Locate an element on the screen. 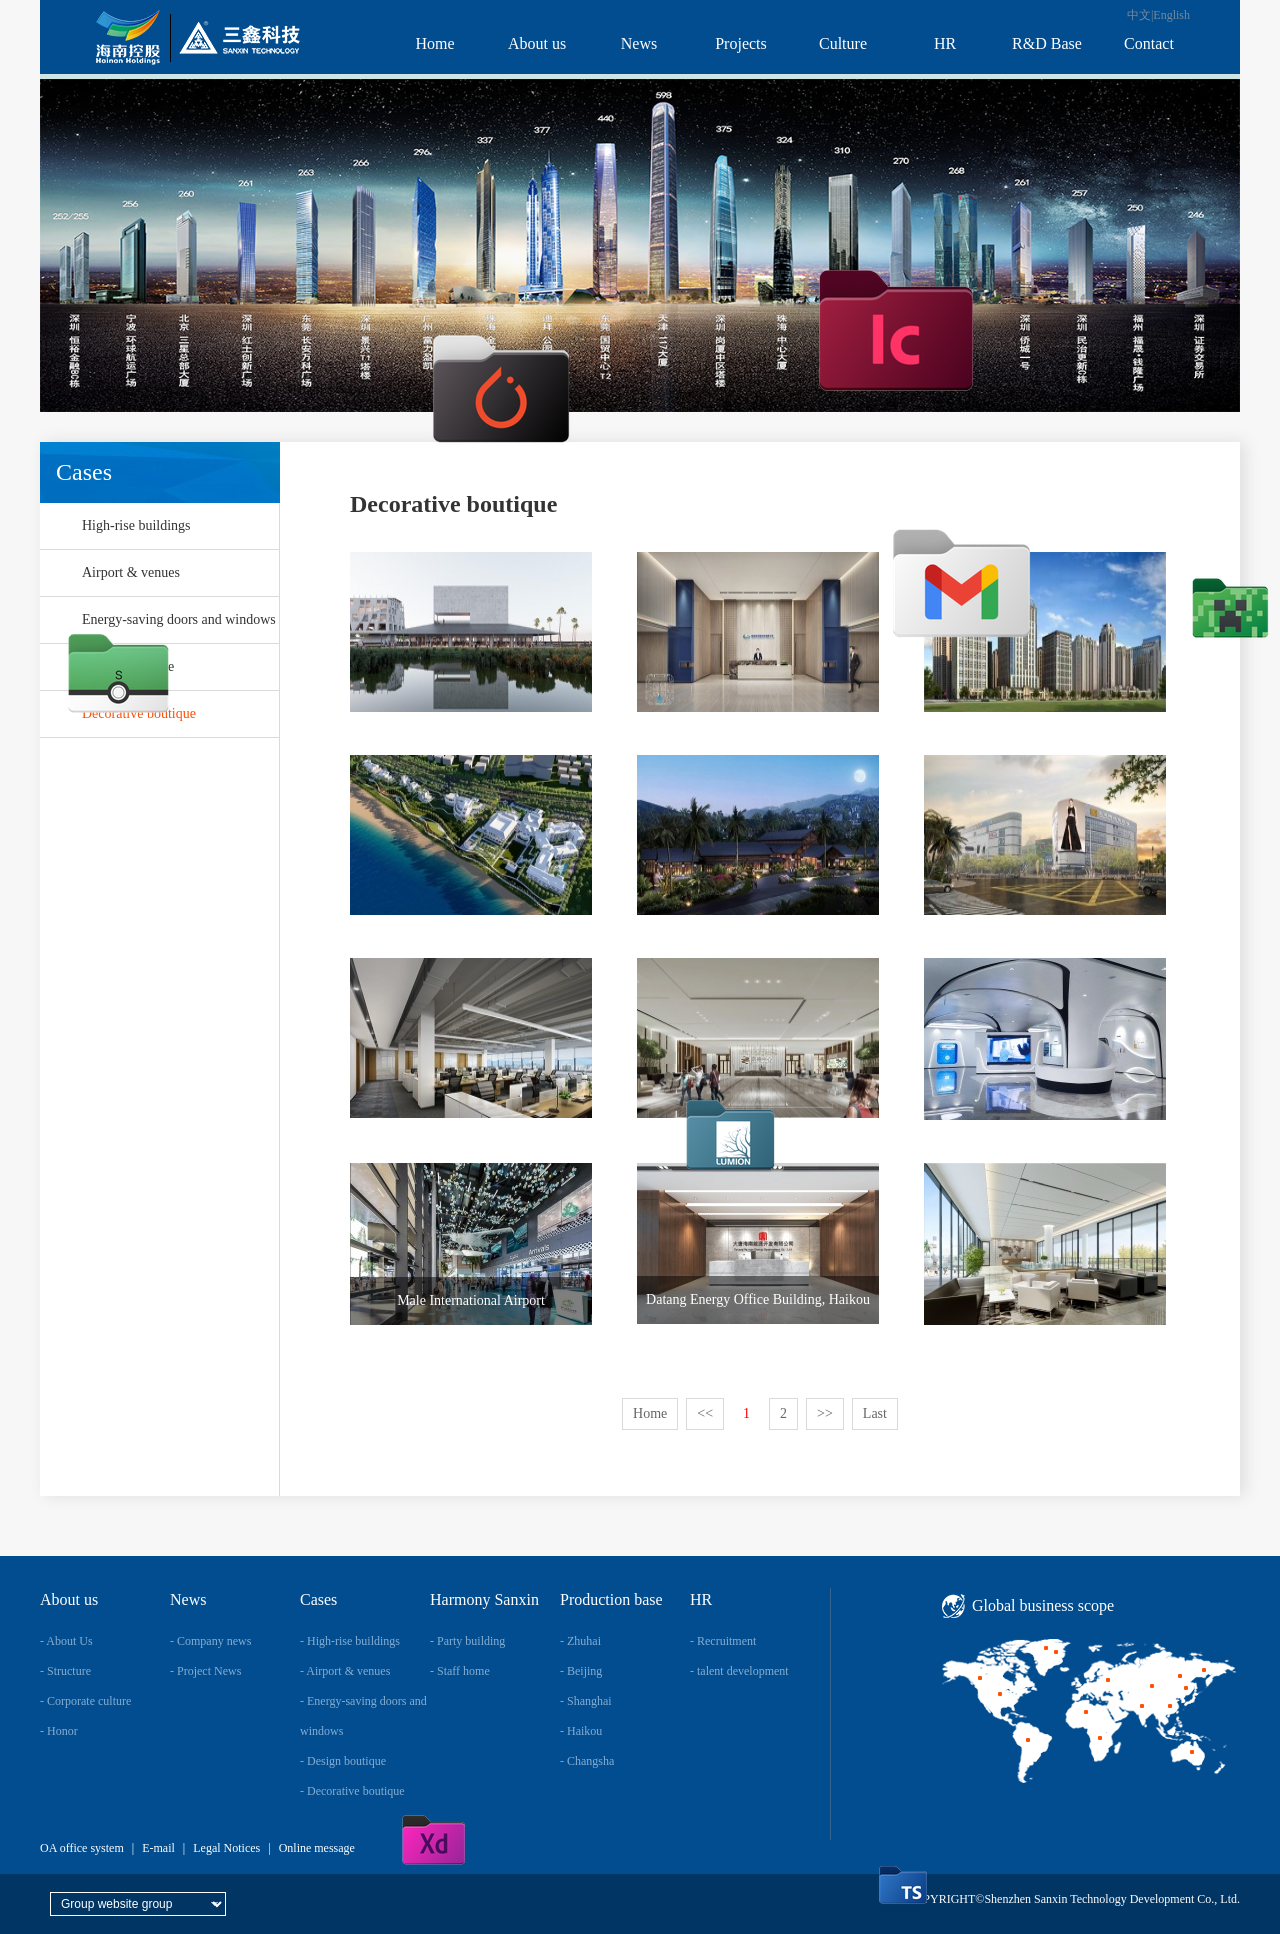 The image size is (1280, 1934). open typescript project files folder is located at coordinates (903, 1886).